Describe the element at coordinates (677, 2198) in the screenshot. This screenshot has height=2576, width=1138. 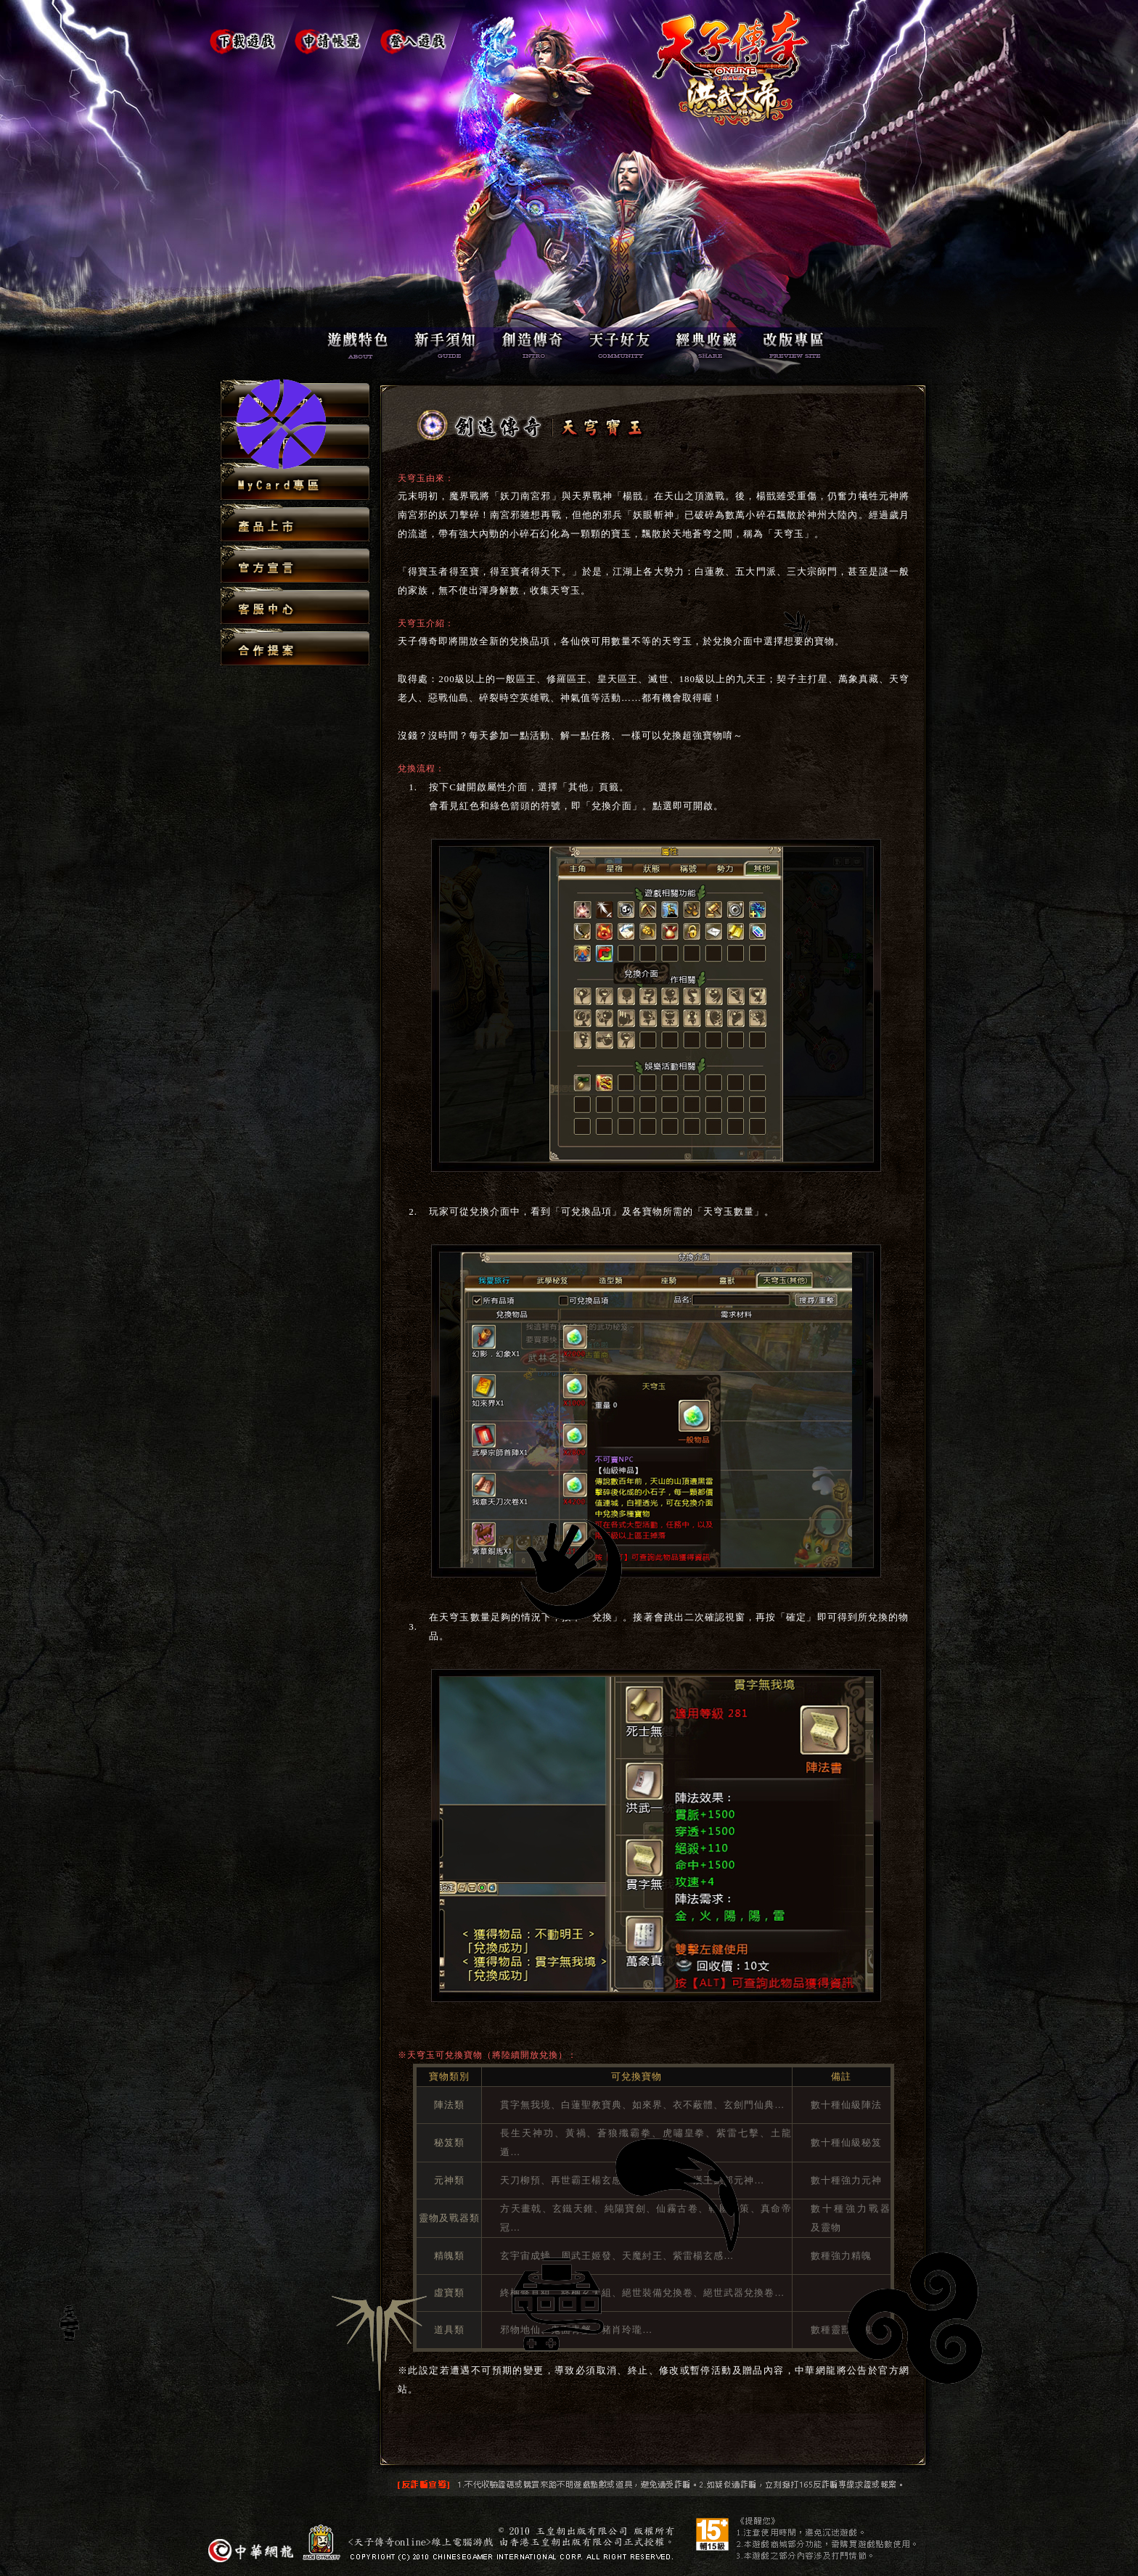
I see `activate claw attack ability` at that location.